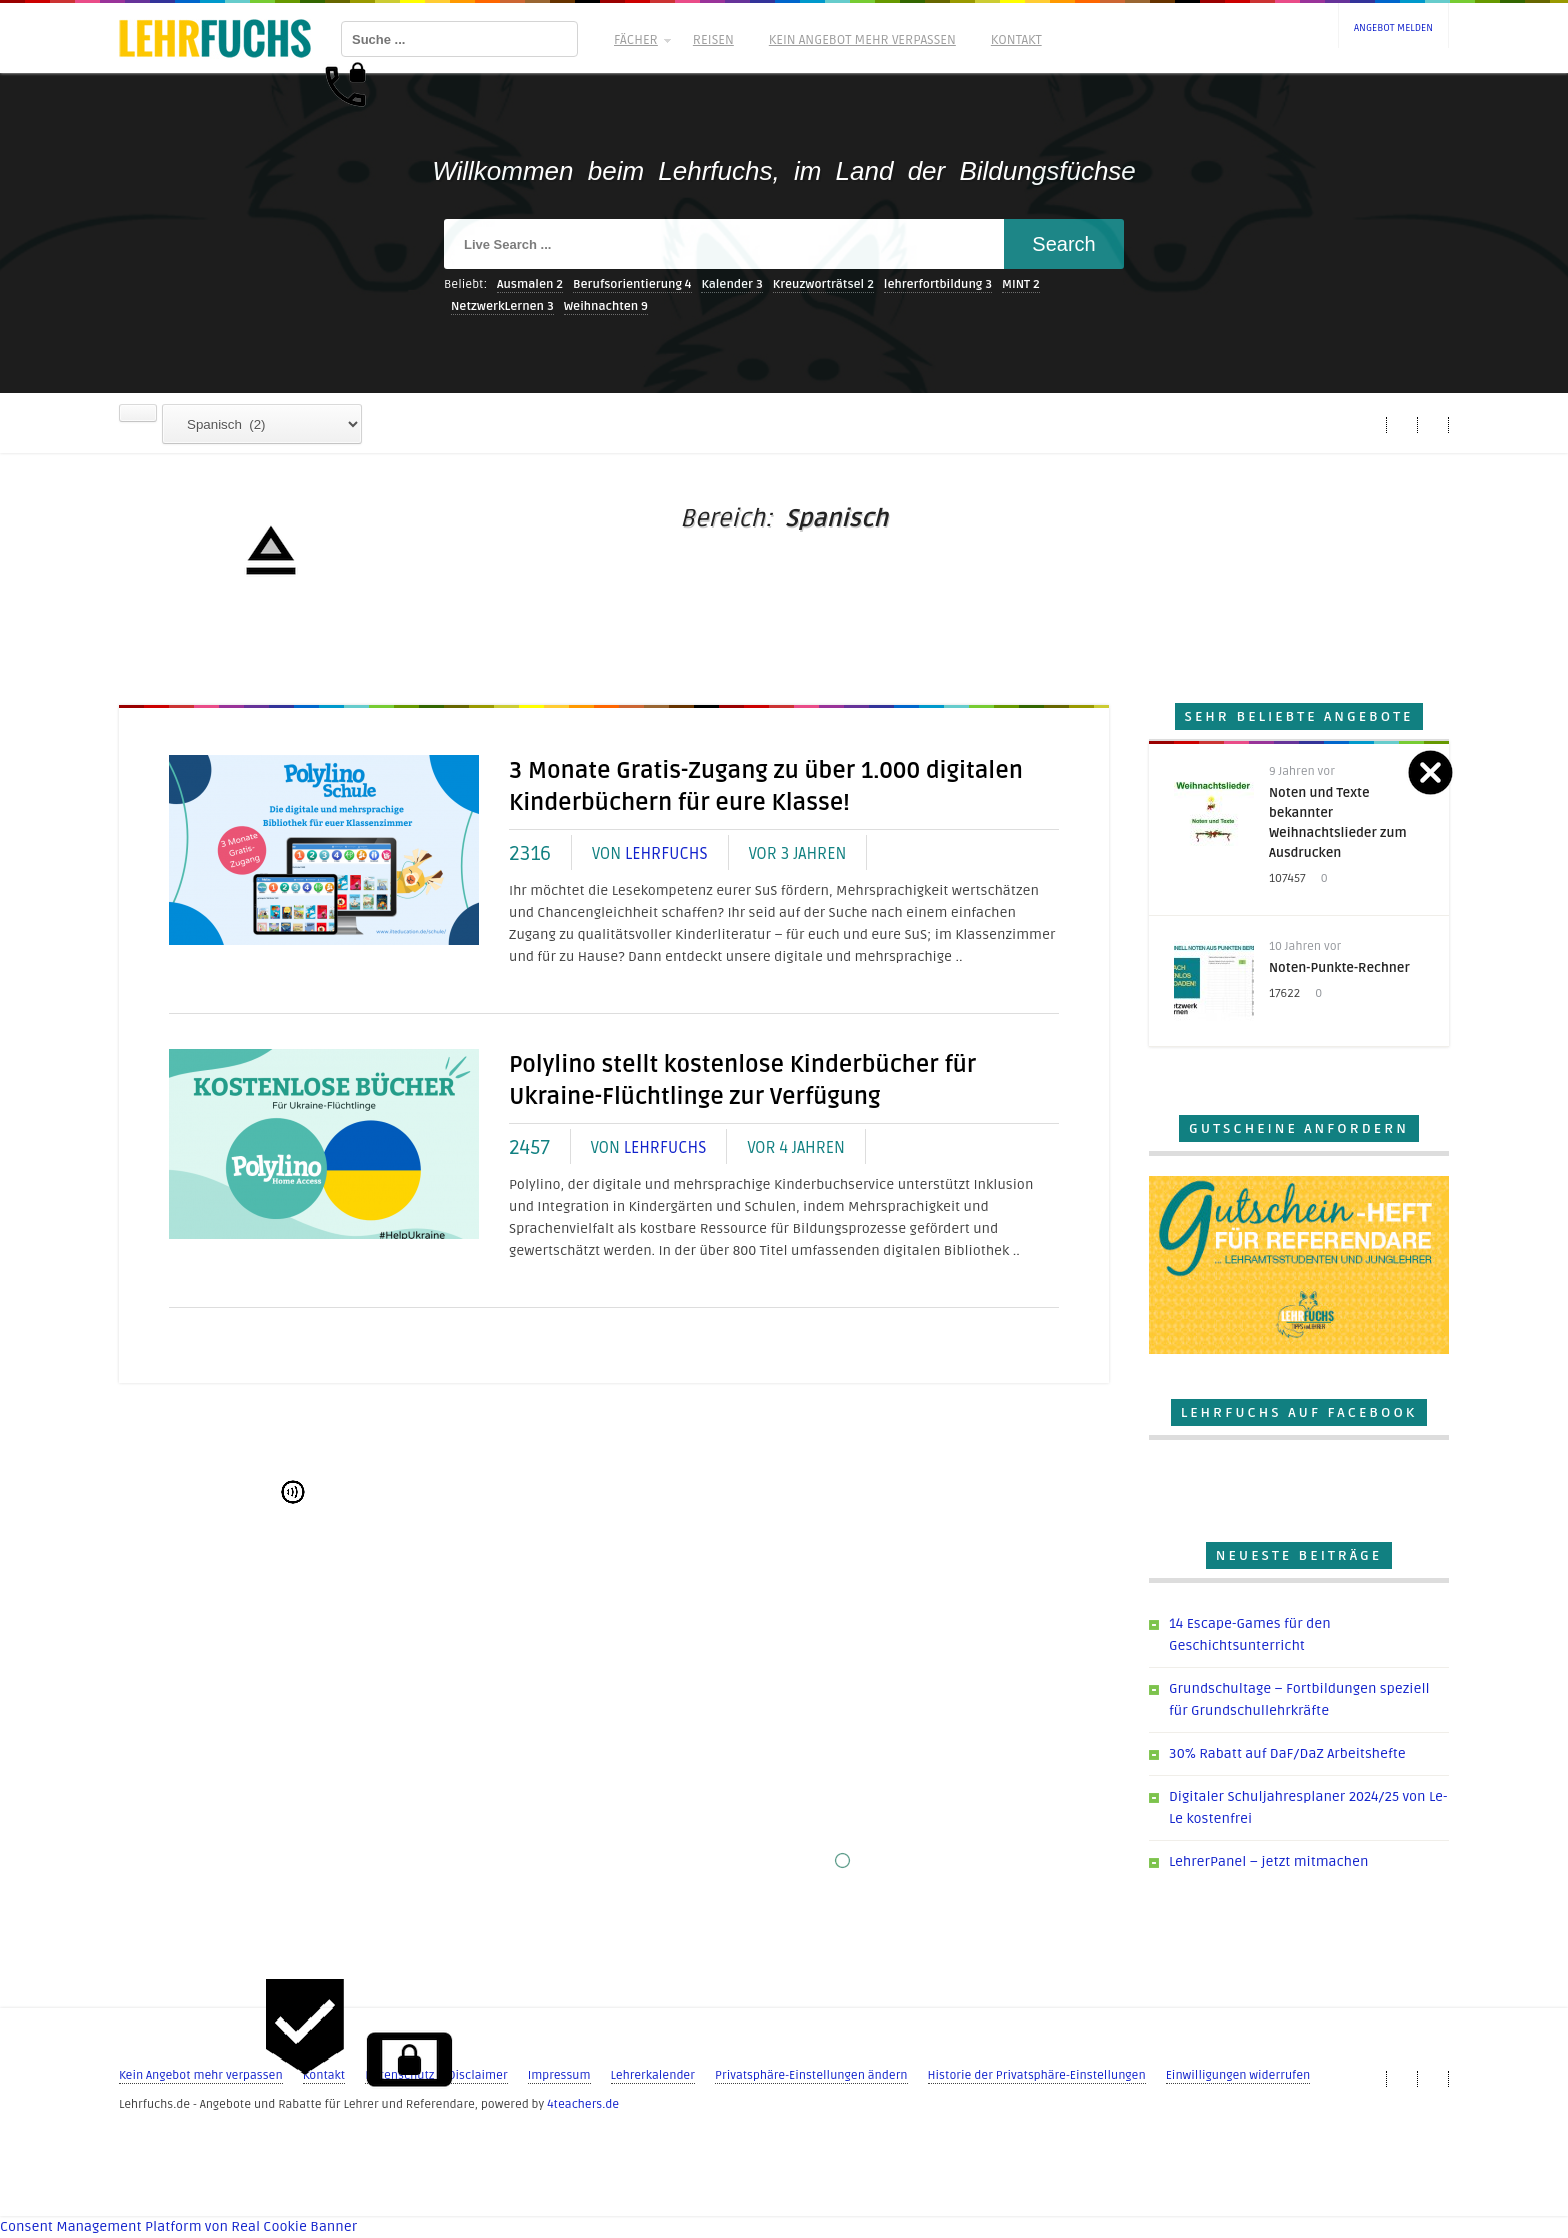  I want to click on tap to pay with contactless payment, so click(293, 1492).